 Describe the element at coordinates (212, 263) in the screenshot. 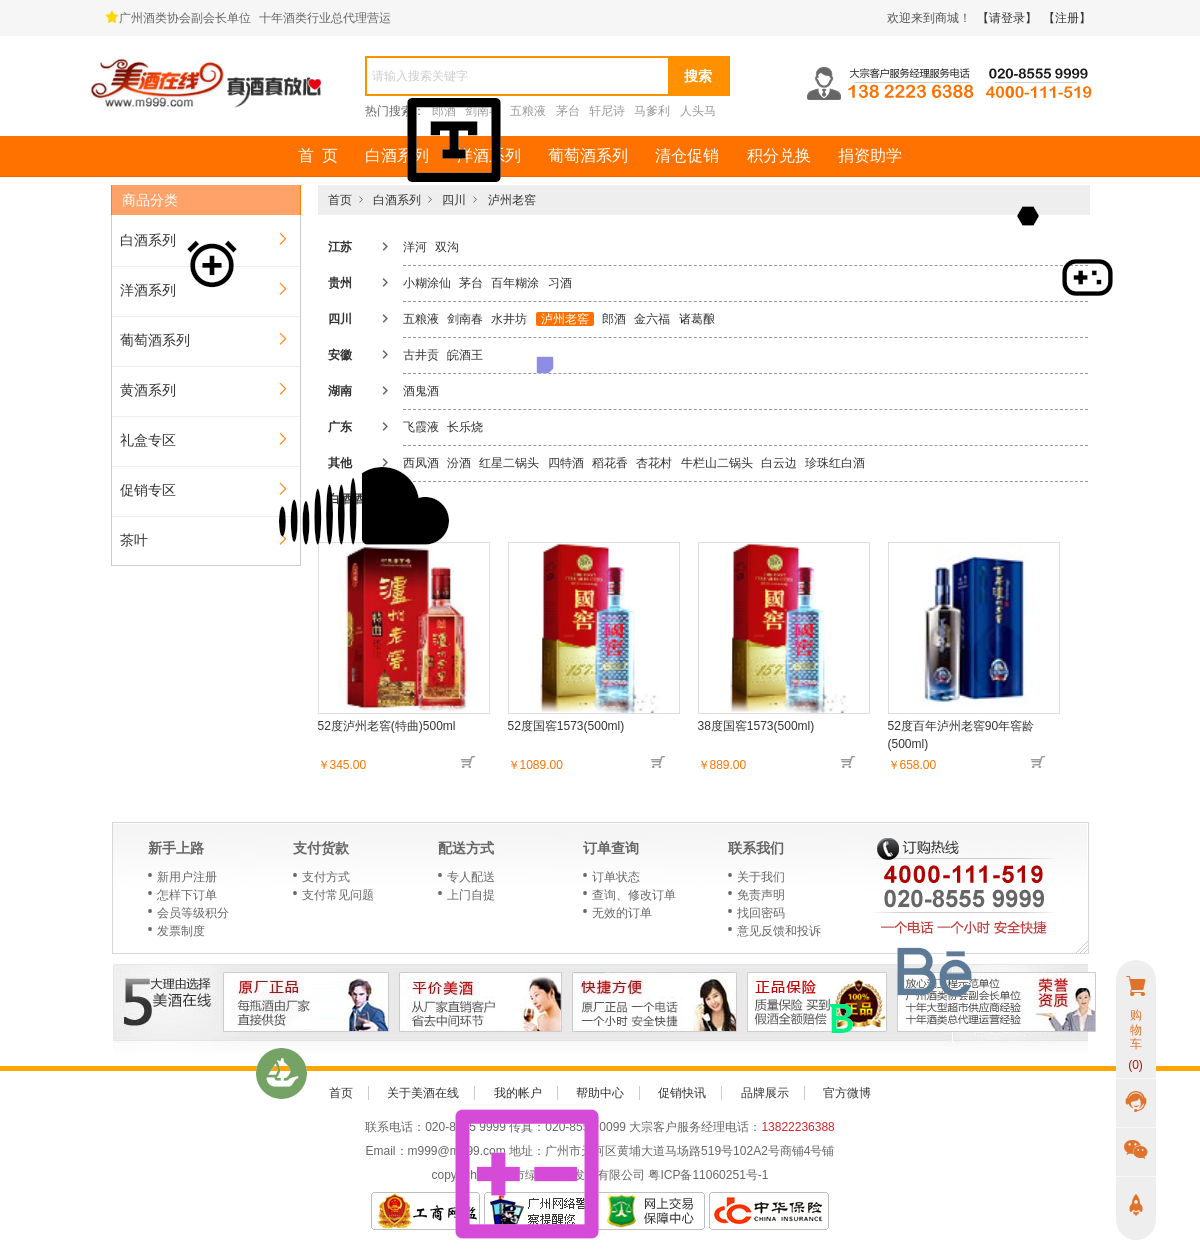

I see `add a new alarm` at that location.